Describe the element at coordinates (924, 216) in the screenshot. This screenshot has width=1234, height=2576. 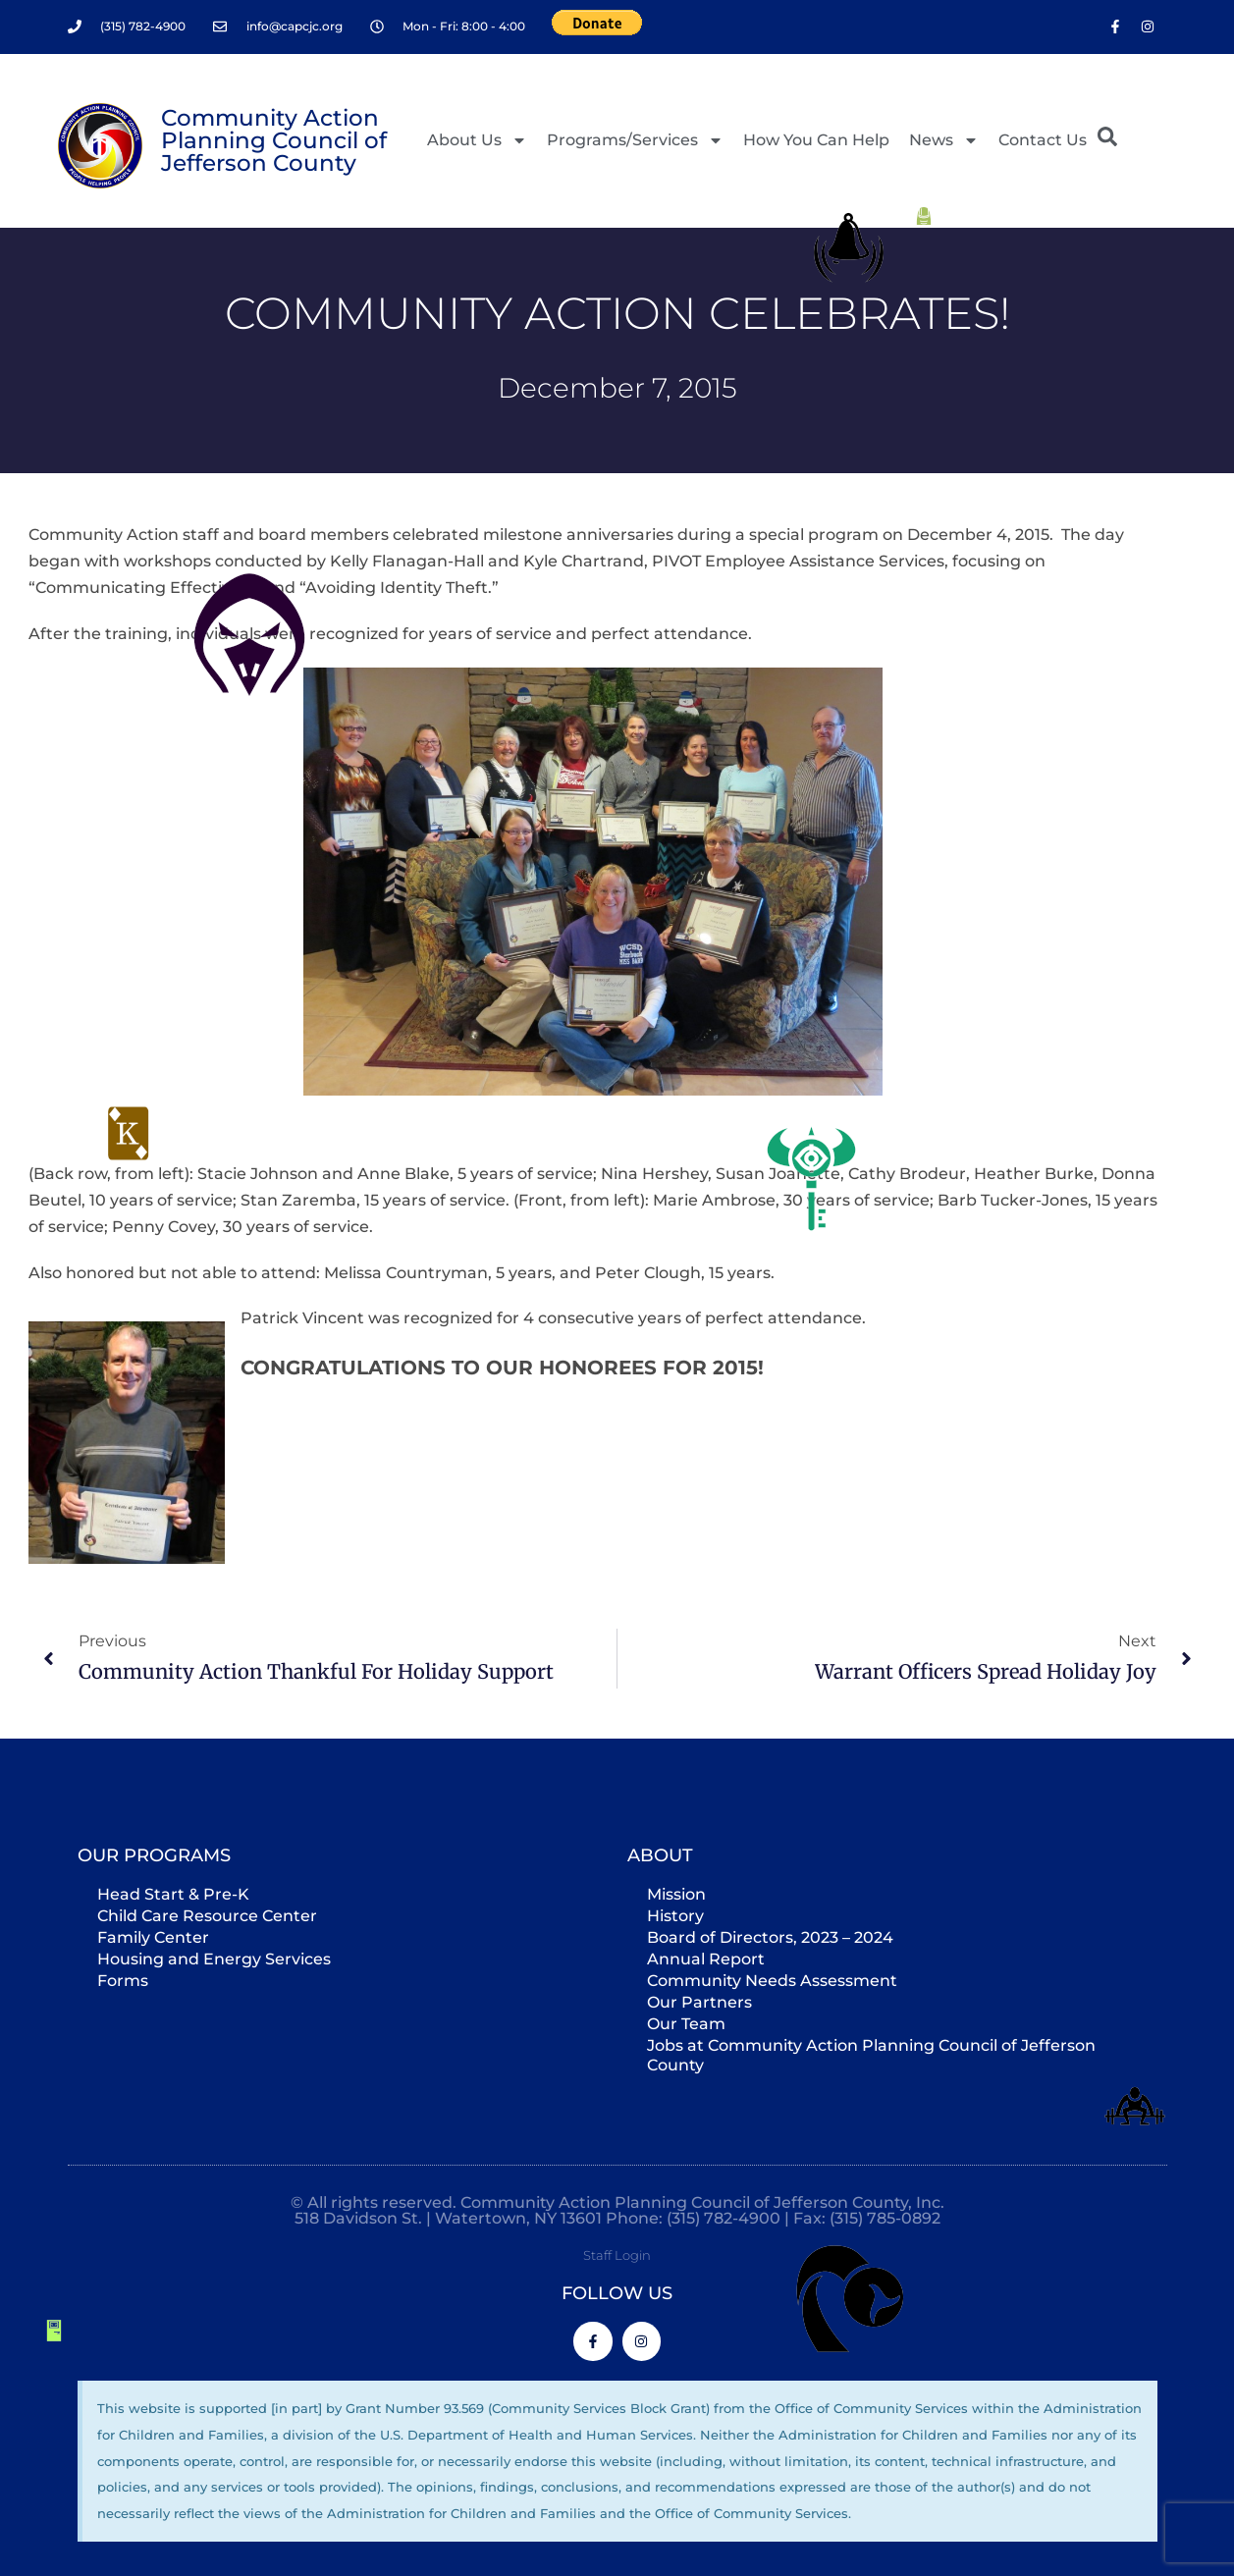
I see `select nail art or manicure options` at that location.